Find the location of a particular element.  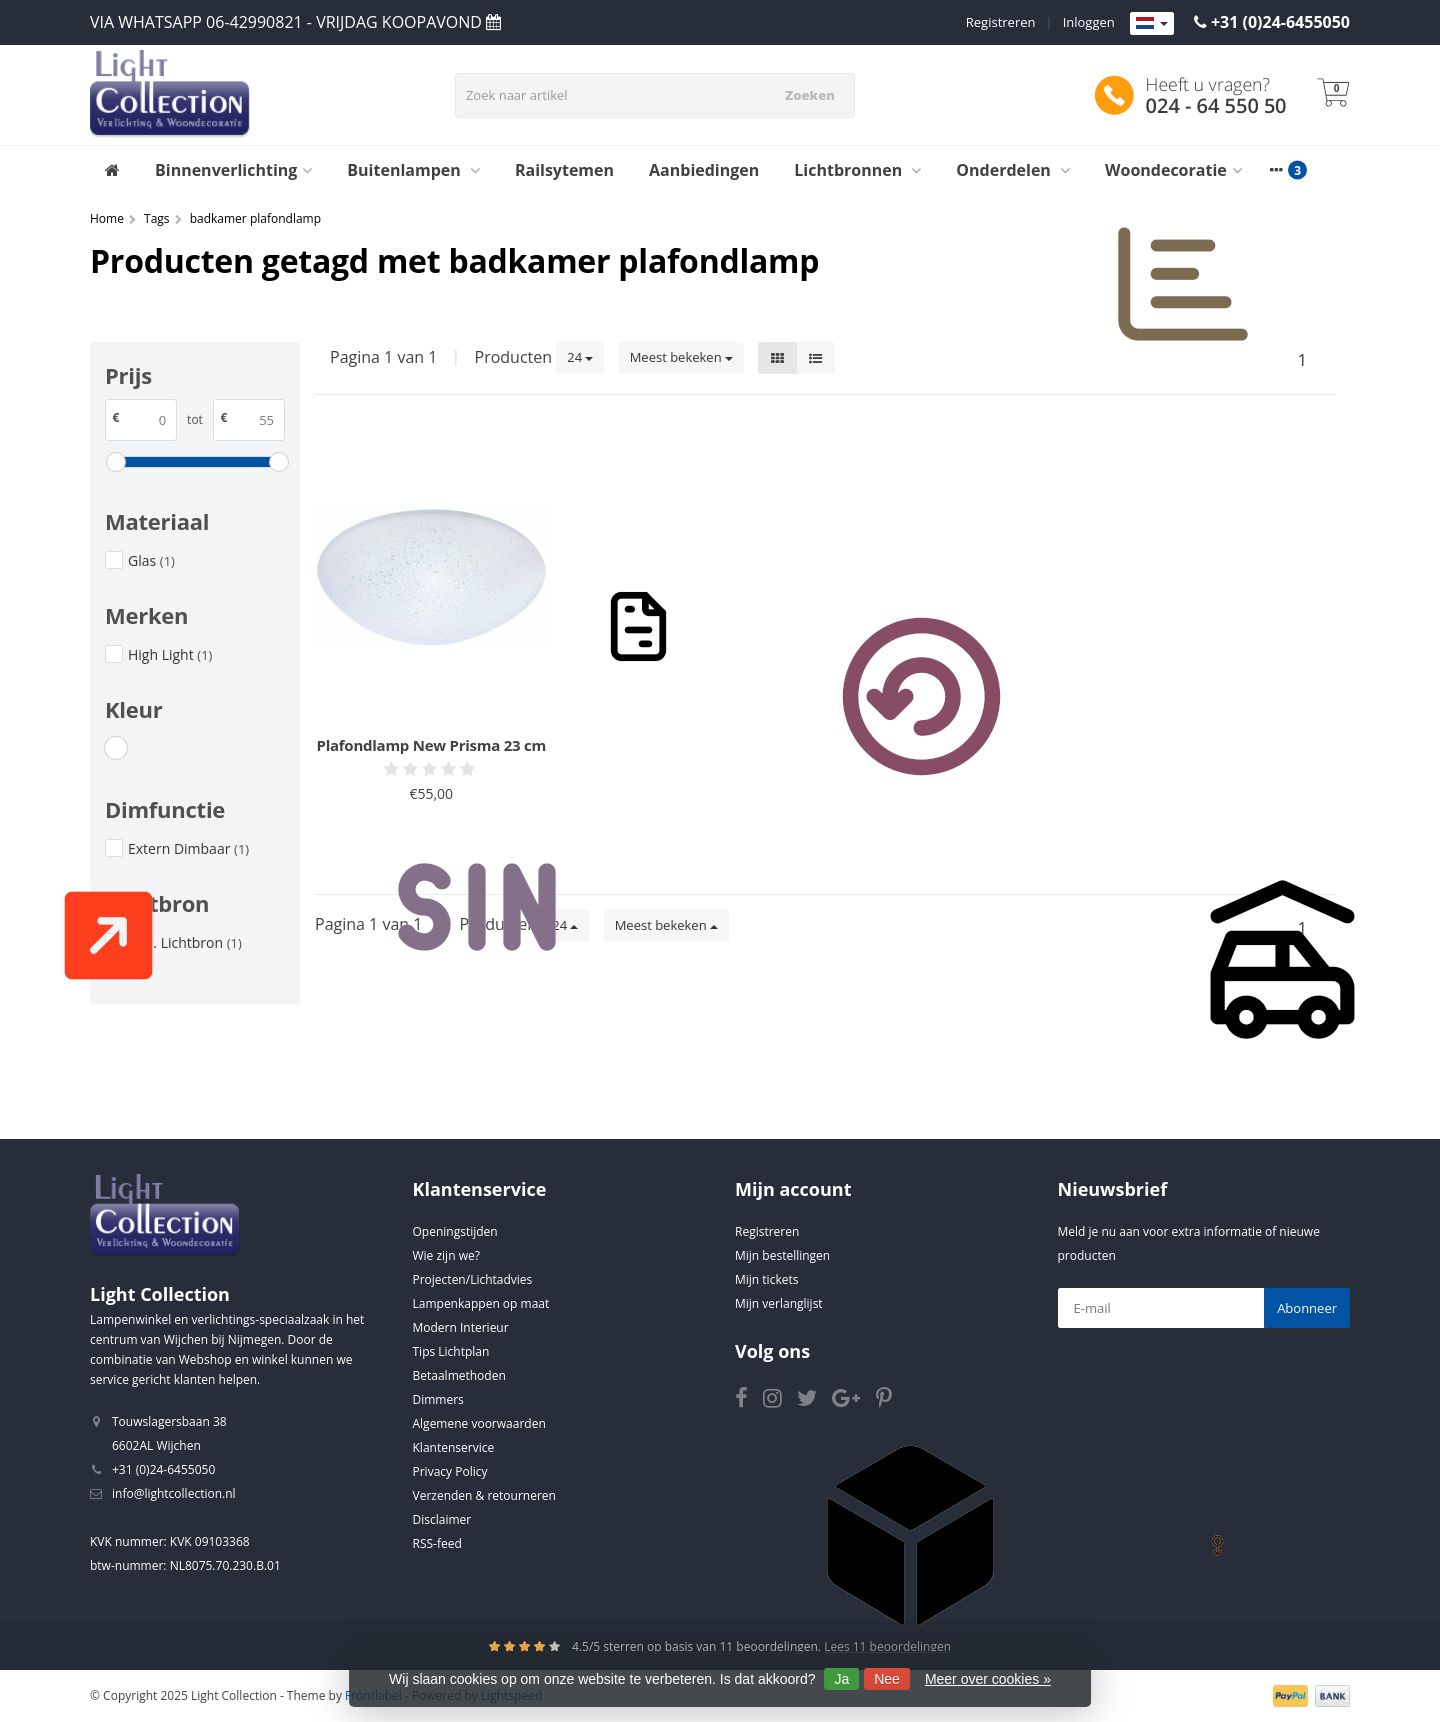

indicates creative commons share-alike license is located at coordinates (921, 696).